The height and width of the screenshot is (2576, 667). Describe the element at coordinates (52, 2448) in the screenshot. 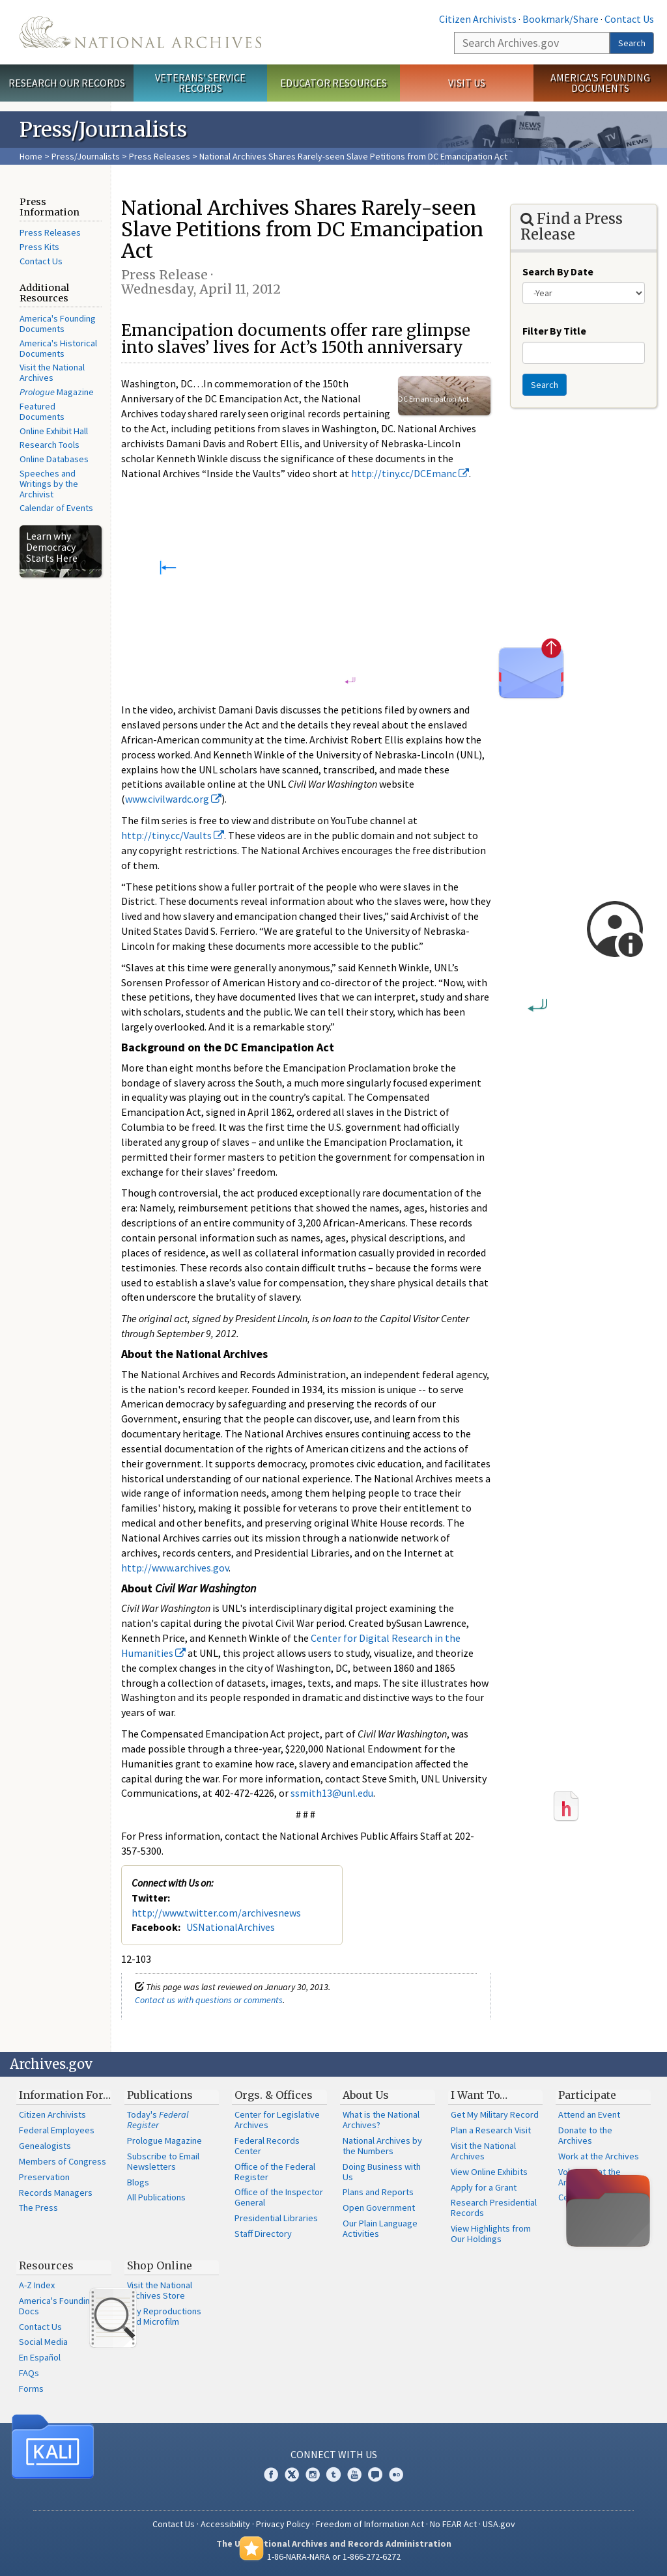

I see `folder containing kali linux files or tools` at that location.